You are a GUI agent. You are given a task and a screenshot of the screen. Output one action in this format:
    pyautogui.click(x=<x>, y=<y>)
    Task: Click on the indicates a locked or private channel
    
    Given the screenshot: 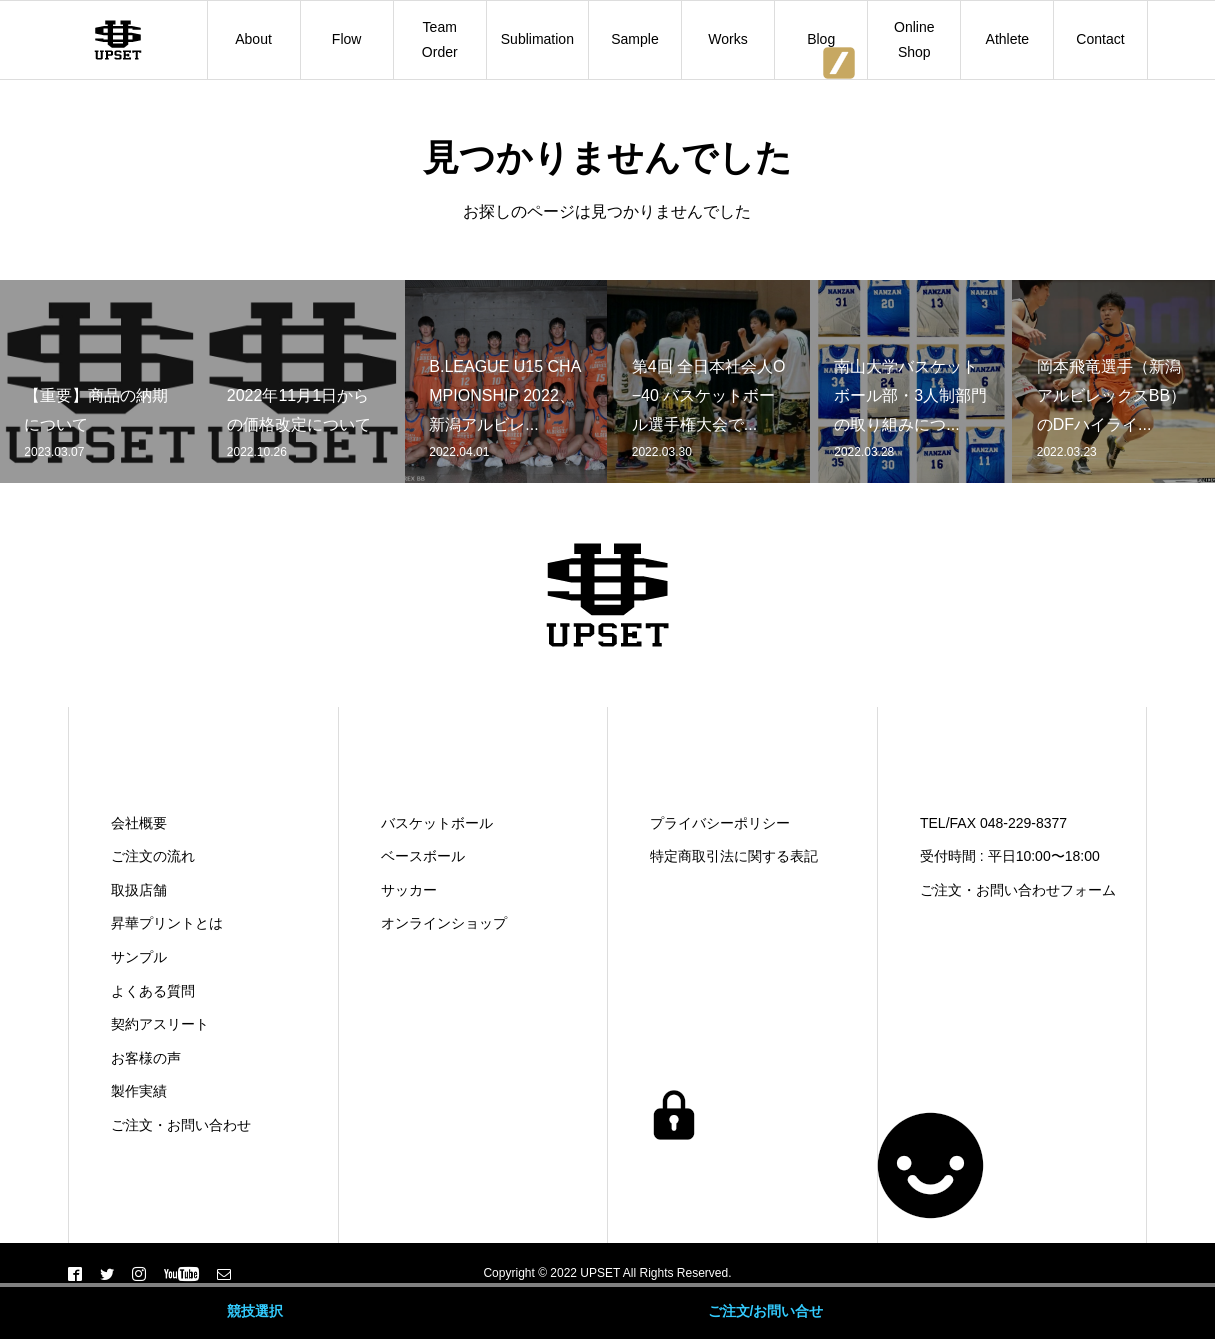 What is the action you would take?
    pyautogui.click(x=674, y=1115)
    